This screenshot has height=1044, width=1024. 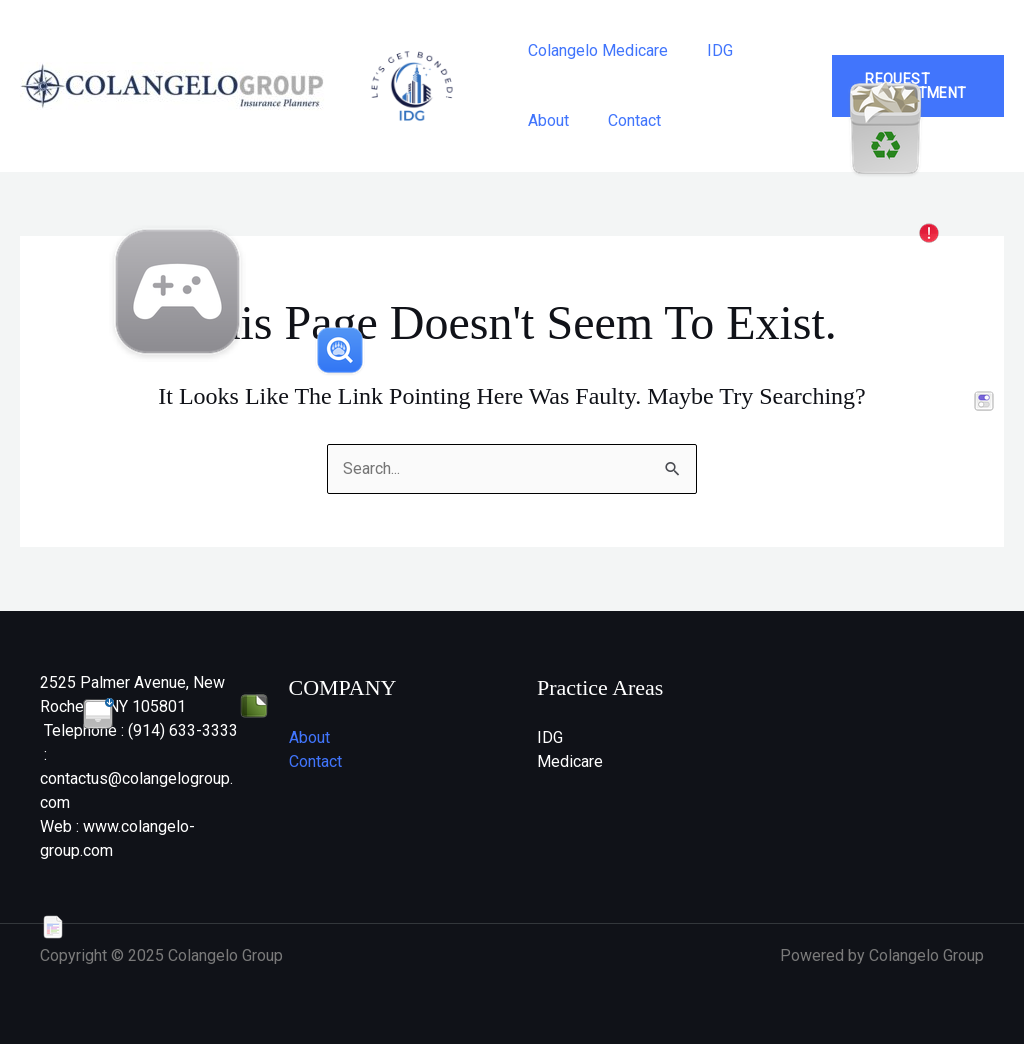 What do you see at coordinates (885, 128) in the screenshot?
I see `view deleted files in trash` at bounding box center [885, 128].